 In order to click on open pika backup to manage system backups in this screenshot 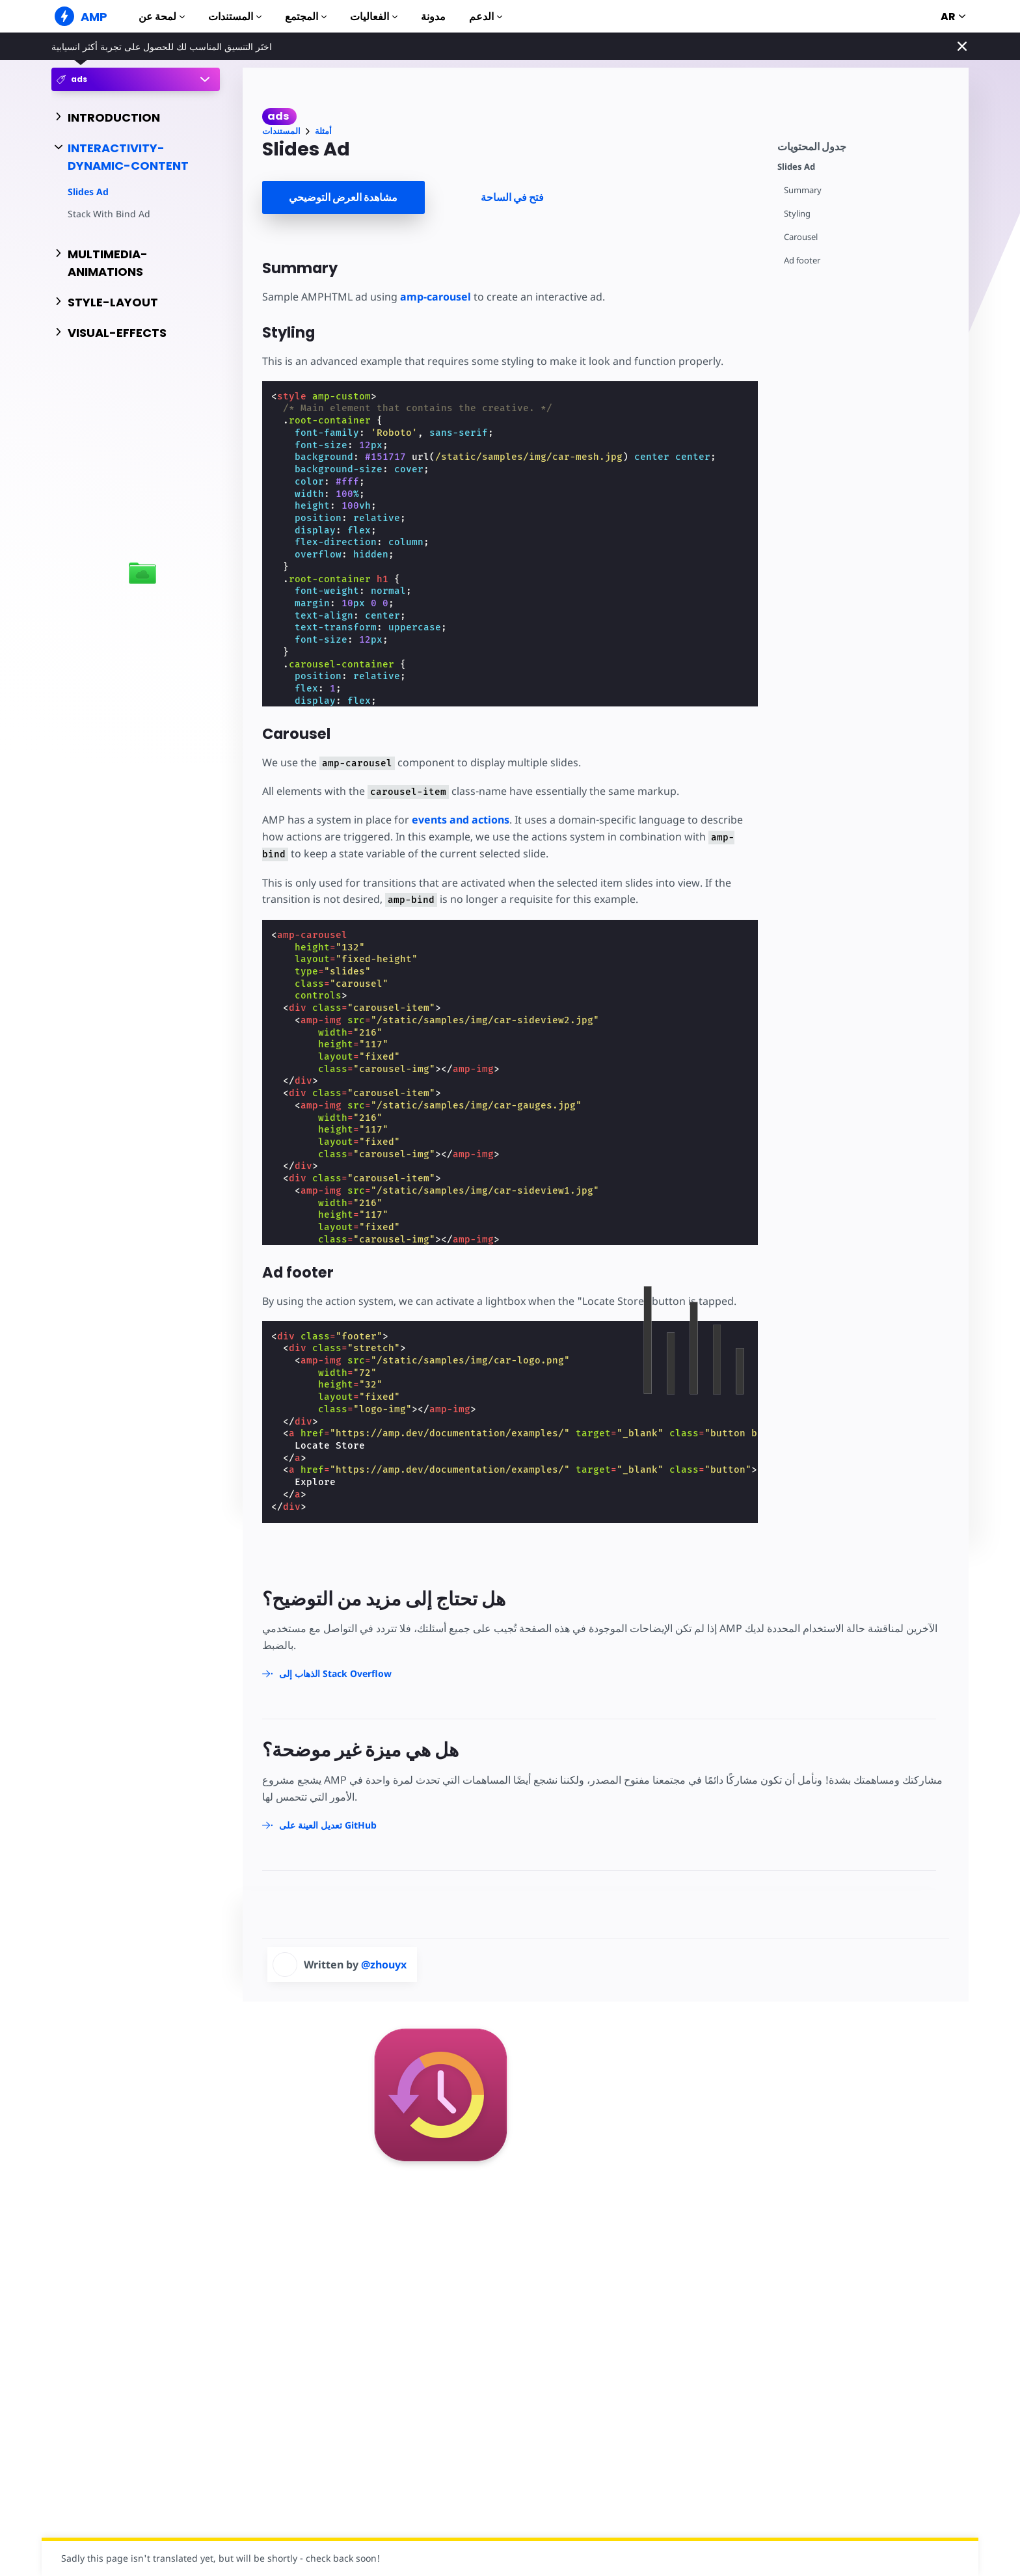, I will do `click(440, 2095)`.